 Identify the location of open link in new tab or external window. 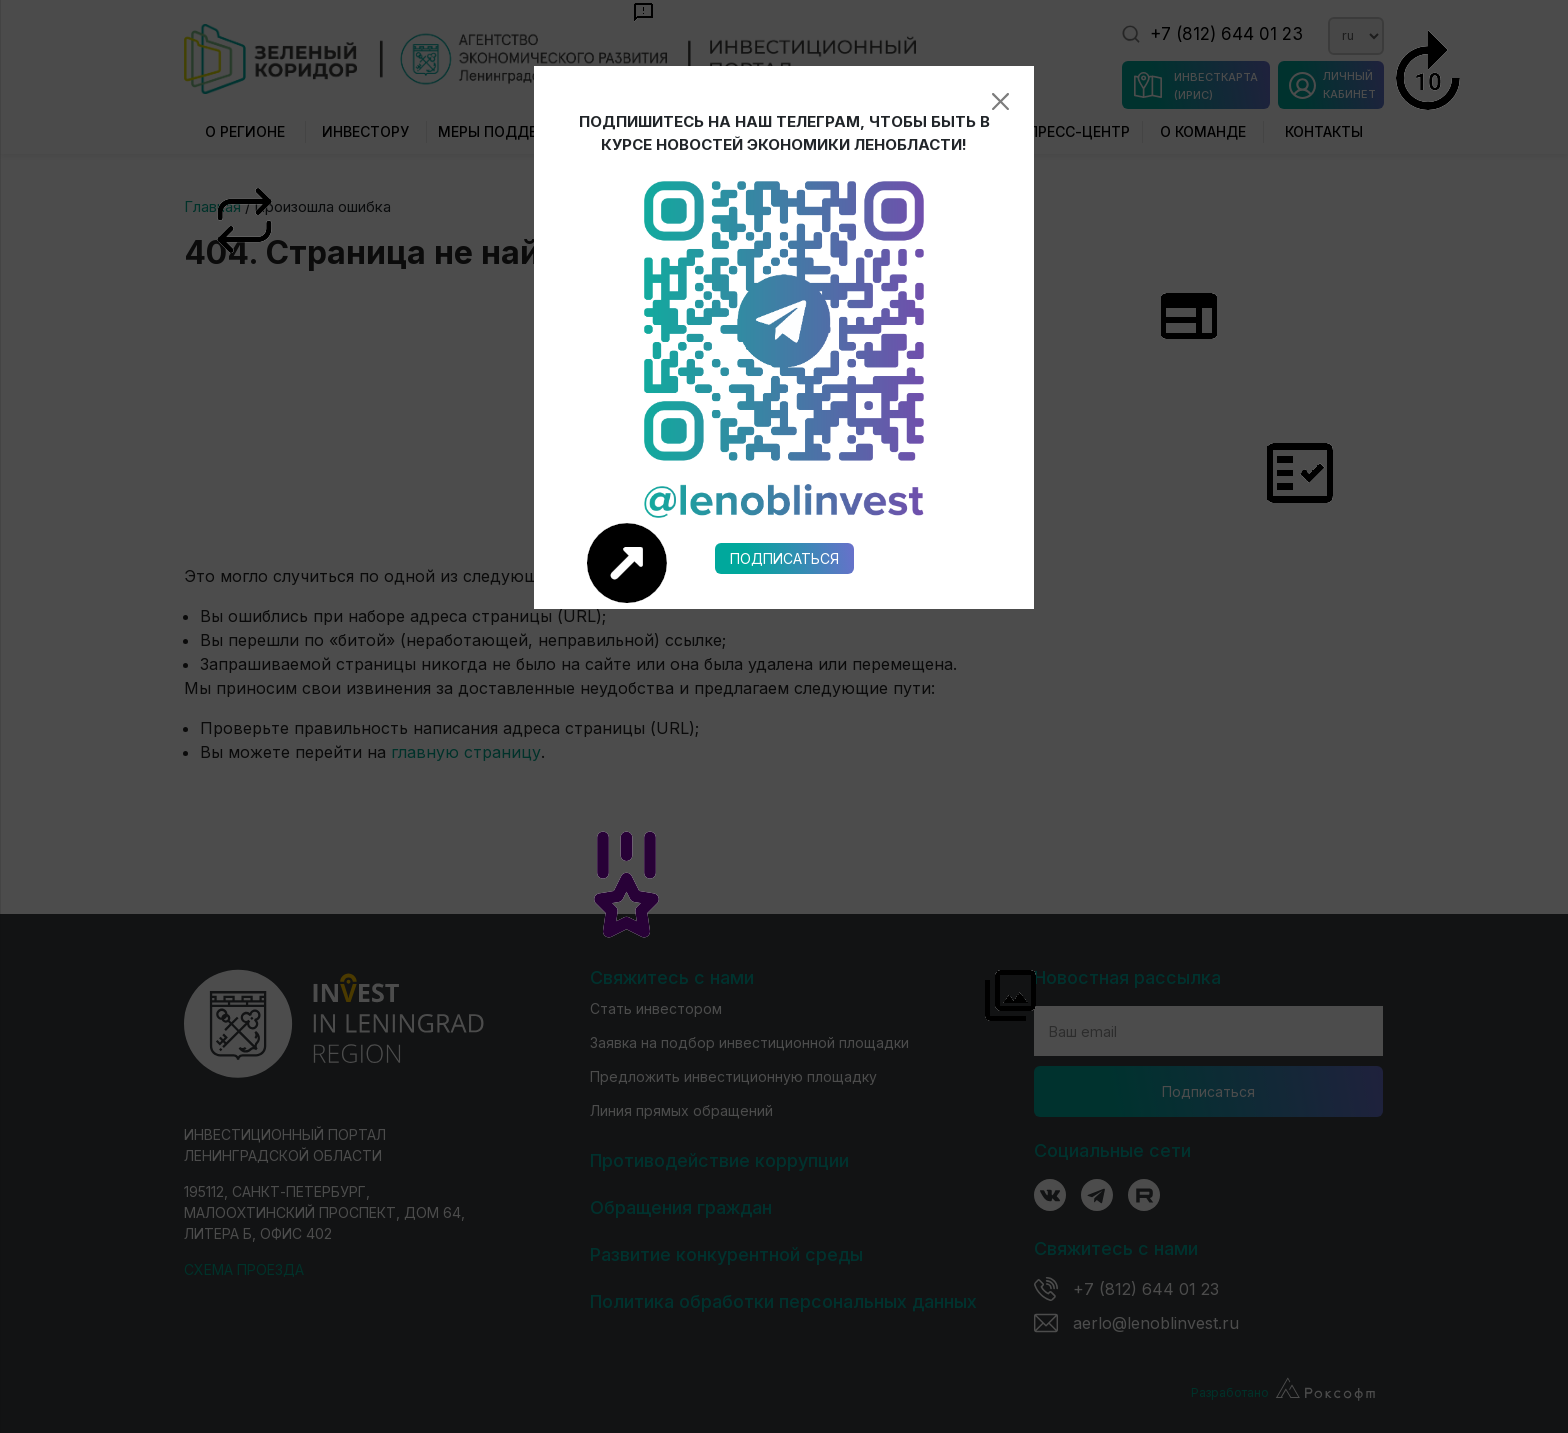
(627, 563).